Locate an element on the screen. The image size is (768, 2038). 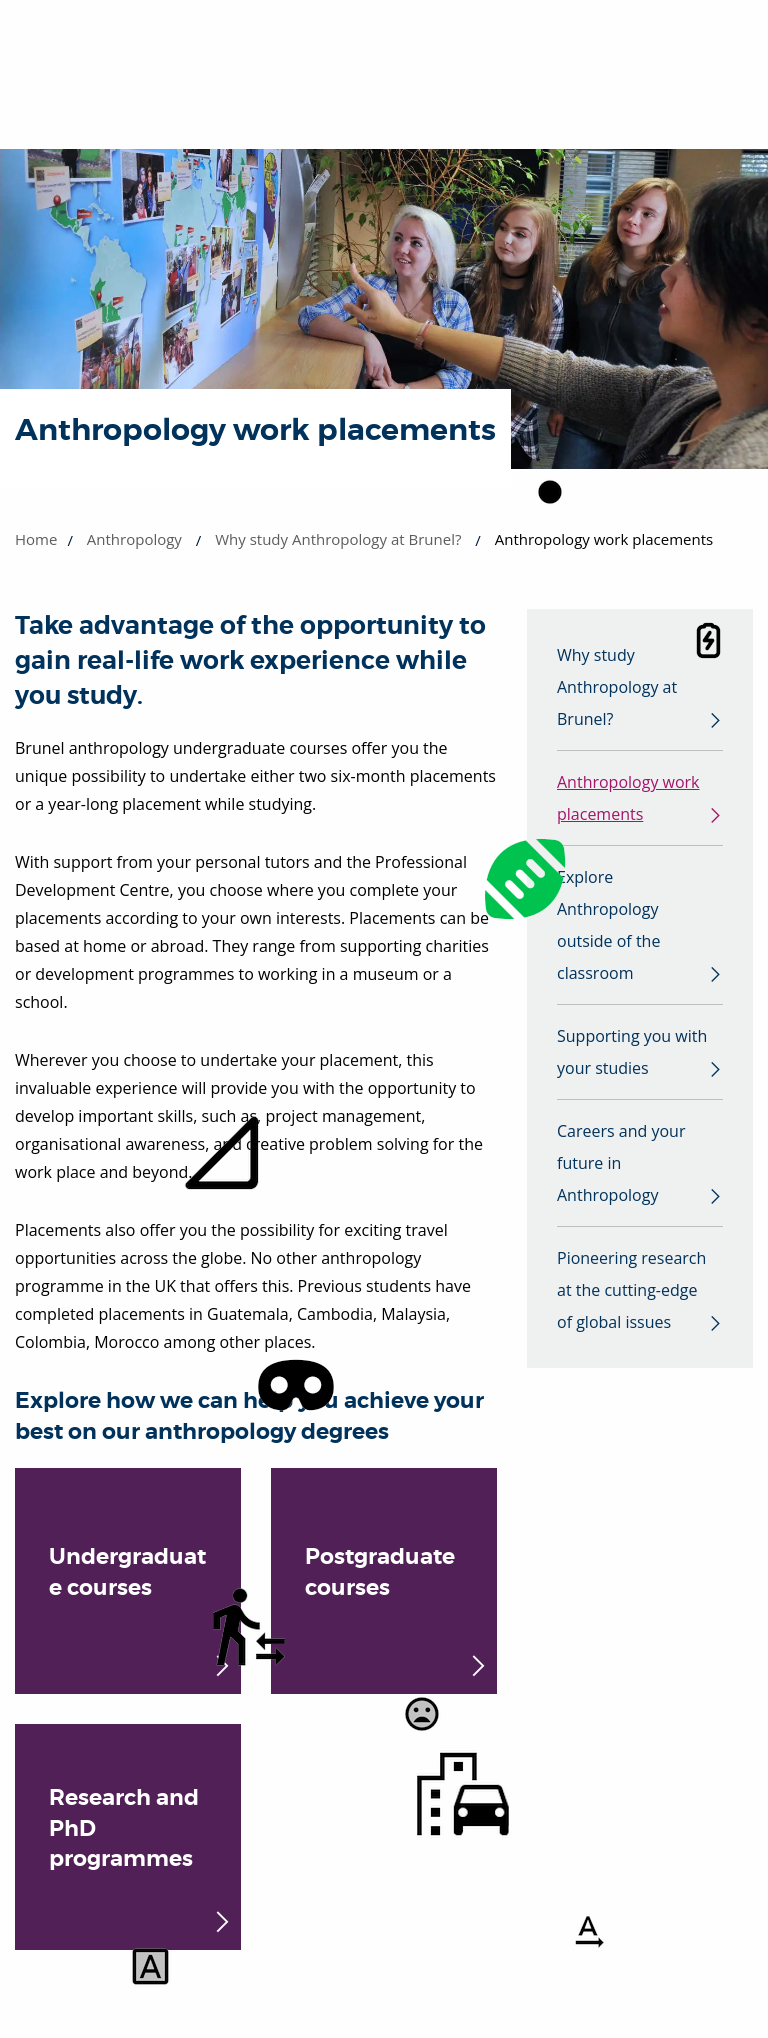
download or install a new font is located at coordinates (150, 1966).